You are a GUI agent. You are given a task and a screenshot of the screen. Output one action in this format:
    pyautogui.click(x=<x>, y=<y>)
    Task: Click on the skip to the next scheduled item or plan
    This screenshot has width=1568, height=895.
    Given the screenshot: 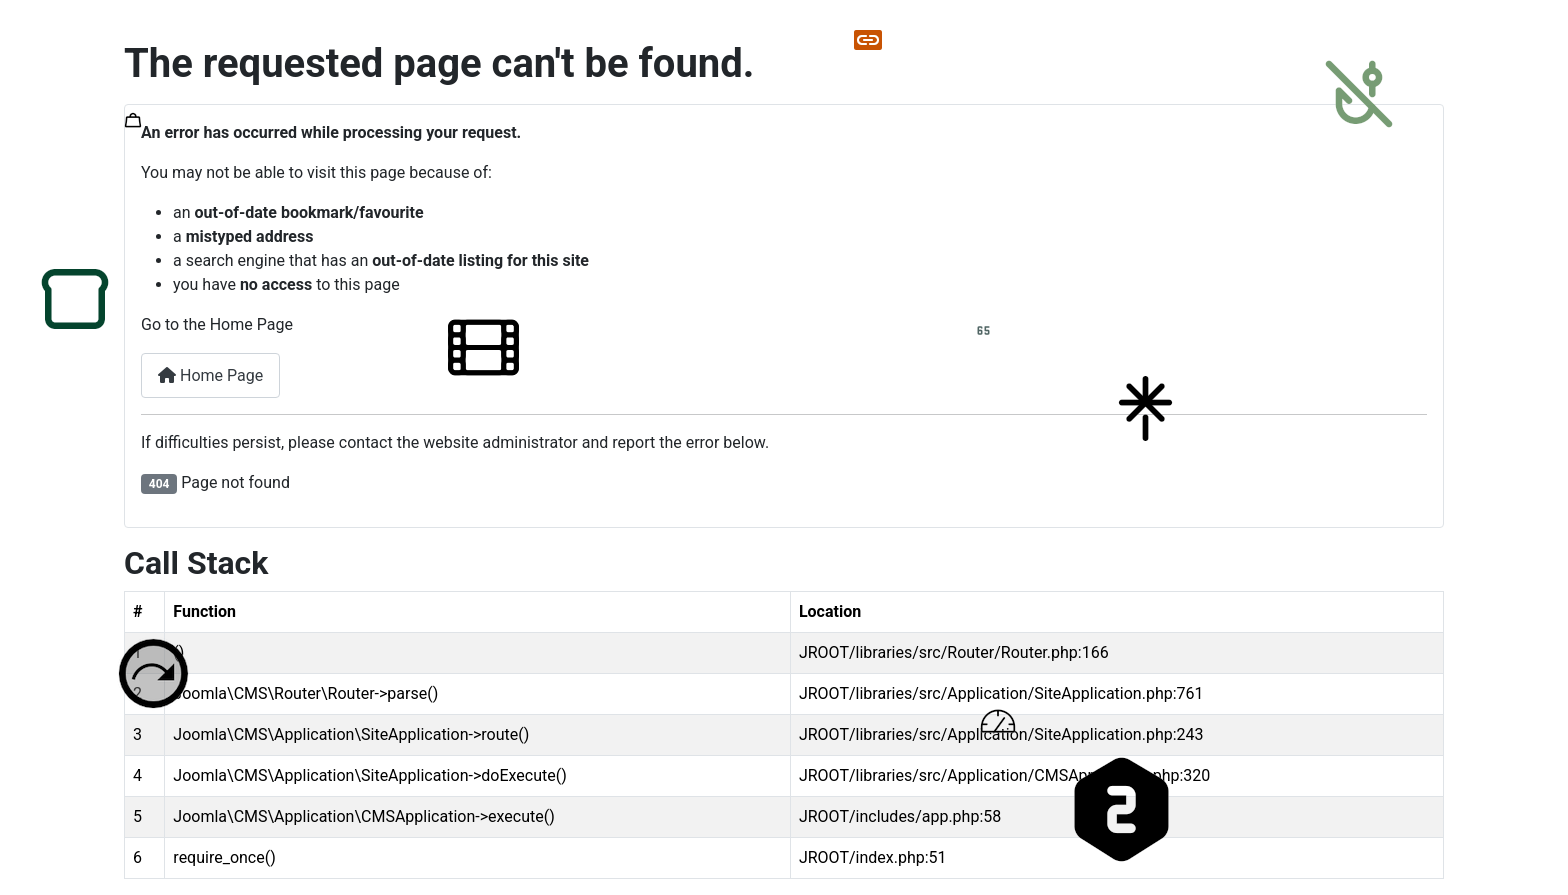 What is the action you would take?
    pyautogui.click(x=153, y=673)
    